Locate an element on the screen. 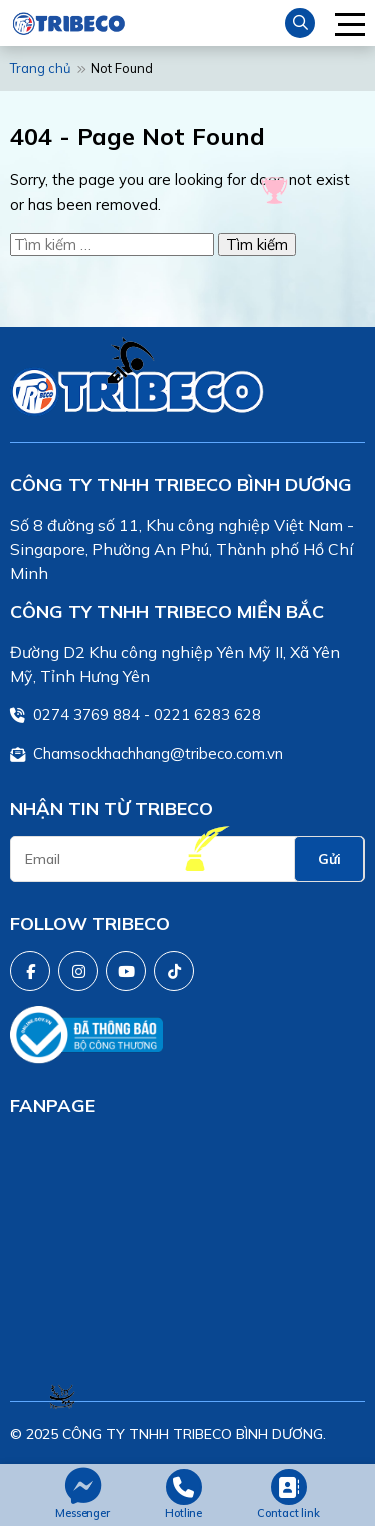  compose or write a new document is located at coordinates (207, 849).